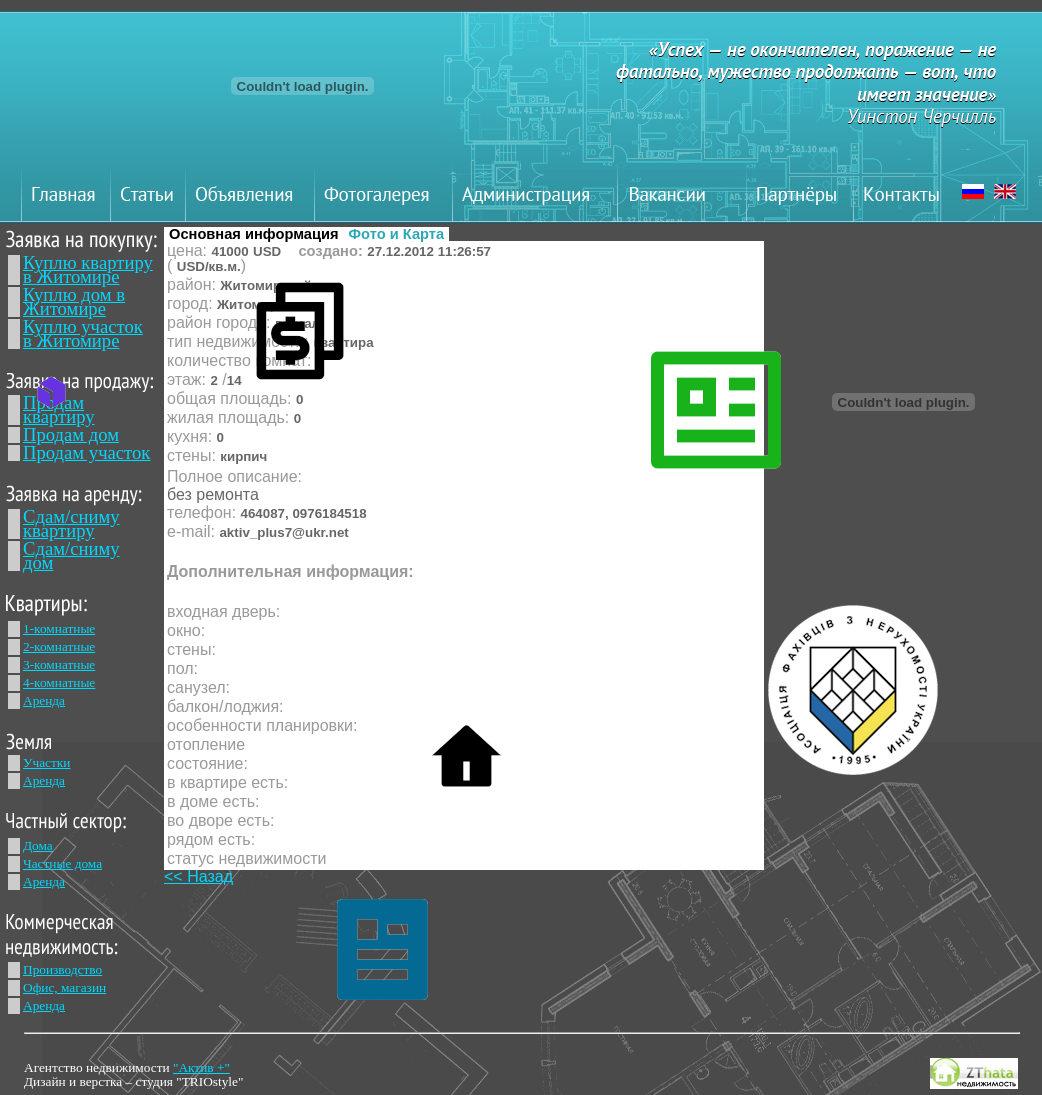 The height and width of the screenshot is (1095, 1042). I want to click on view currency or financial documents, so click(300, 331).